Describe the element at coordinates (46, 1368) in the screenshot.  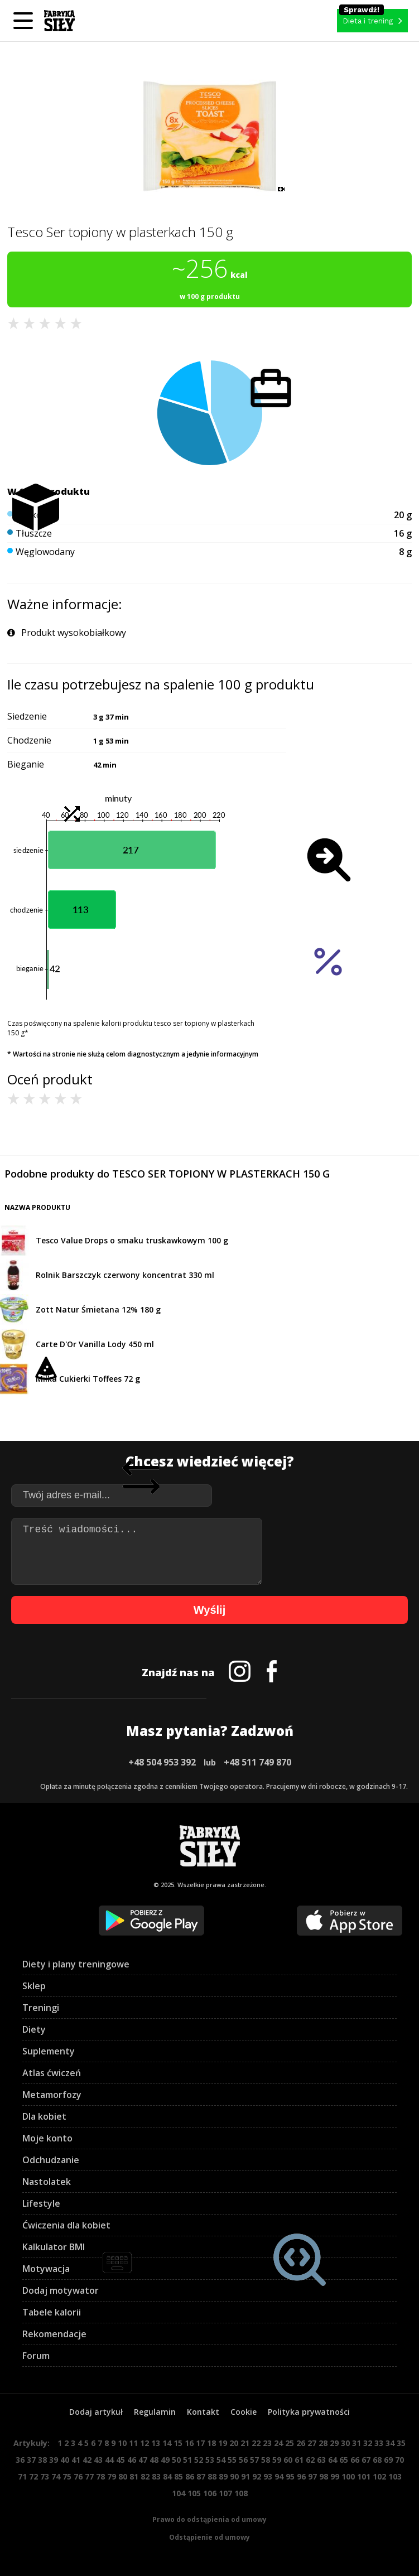
I see `order pizza or food delivery` at that location.